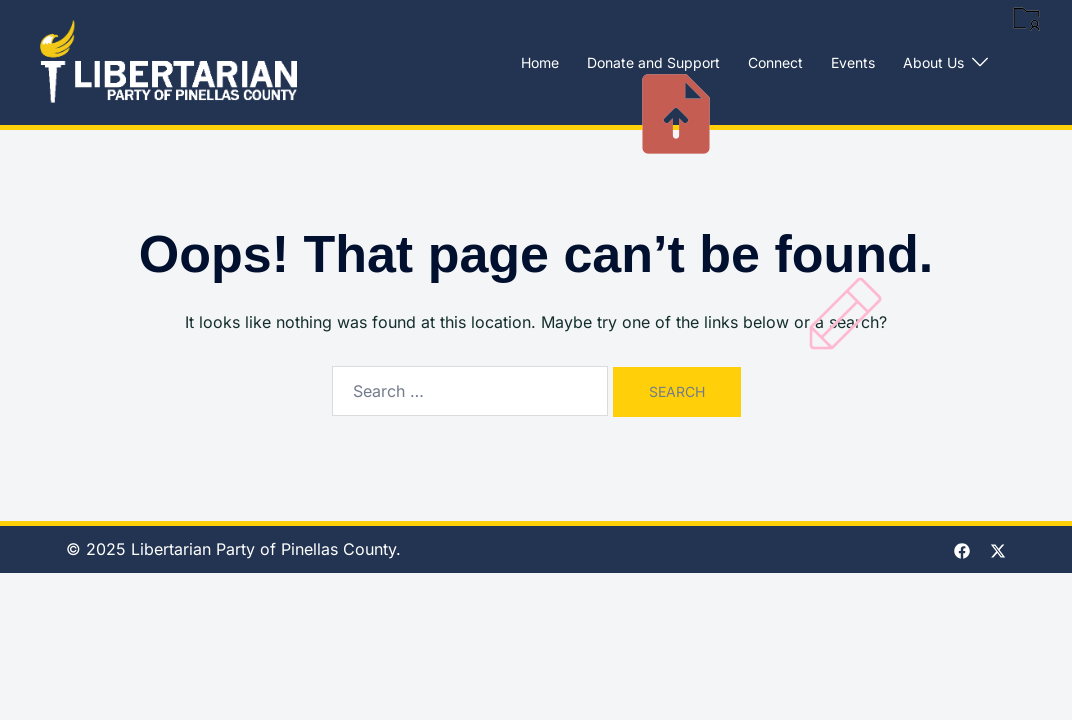 The height and width of the screenshot is (720, 1072). I want to click on edit or modify content, so click(844, 315).